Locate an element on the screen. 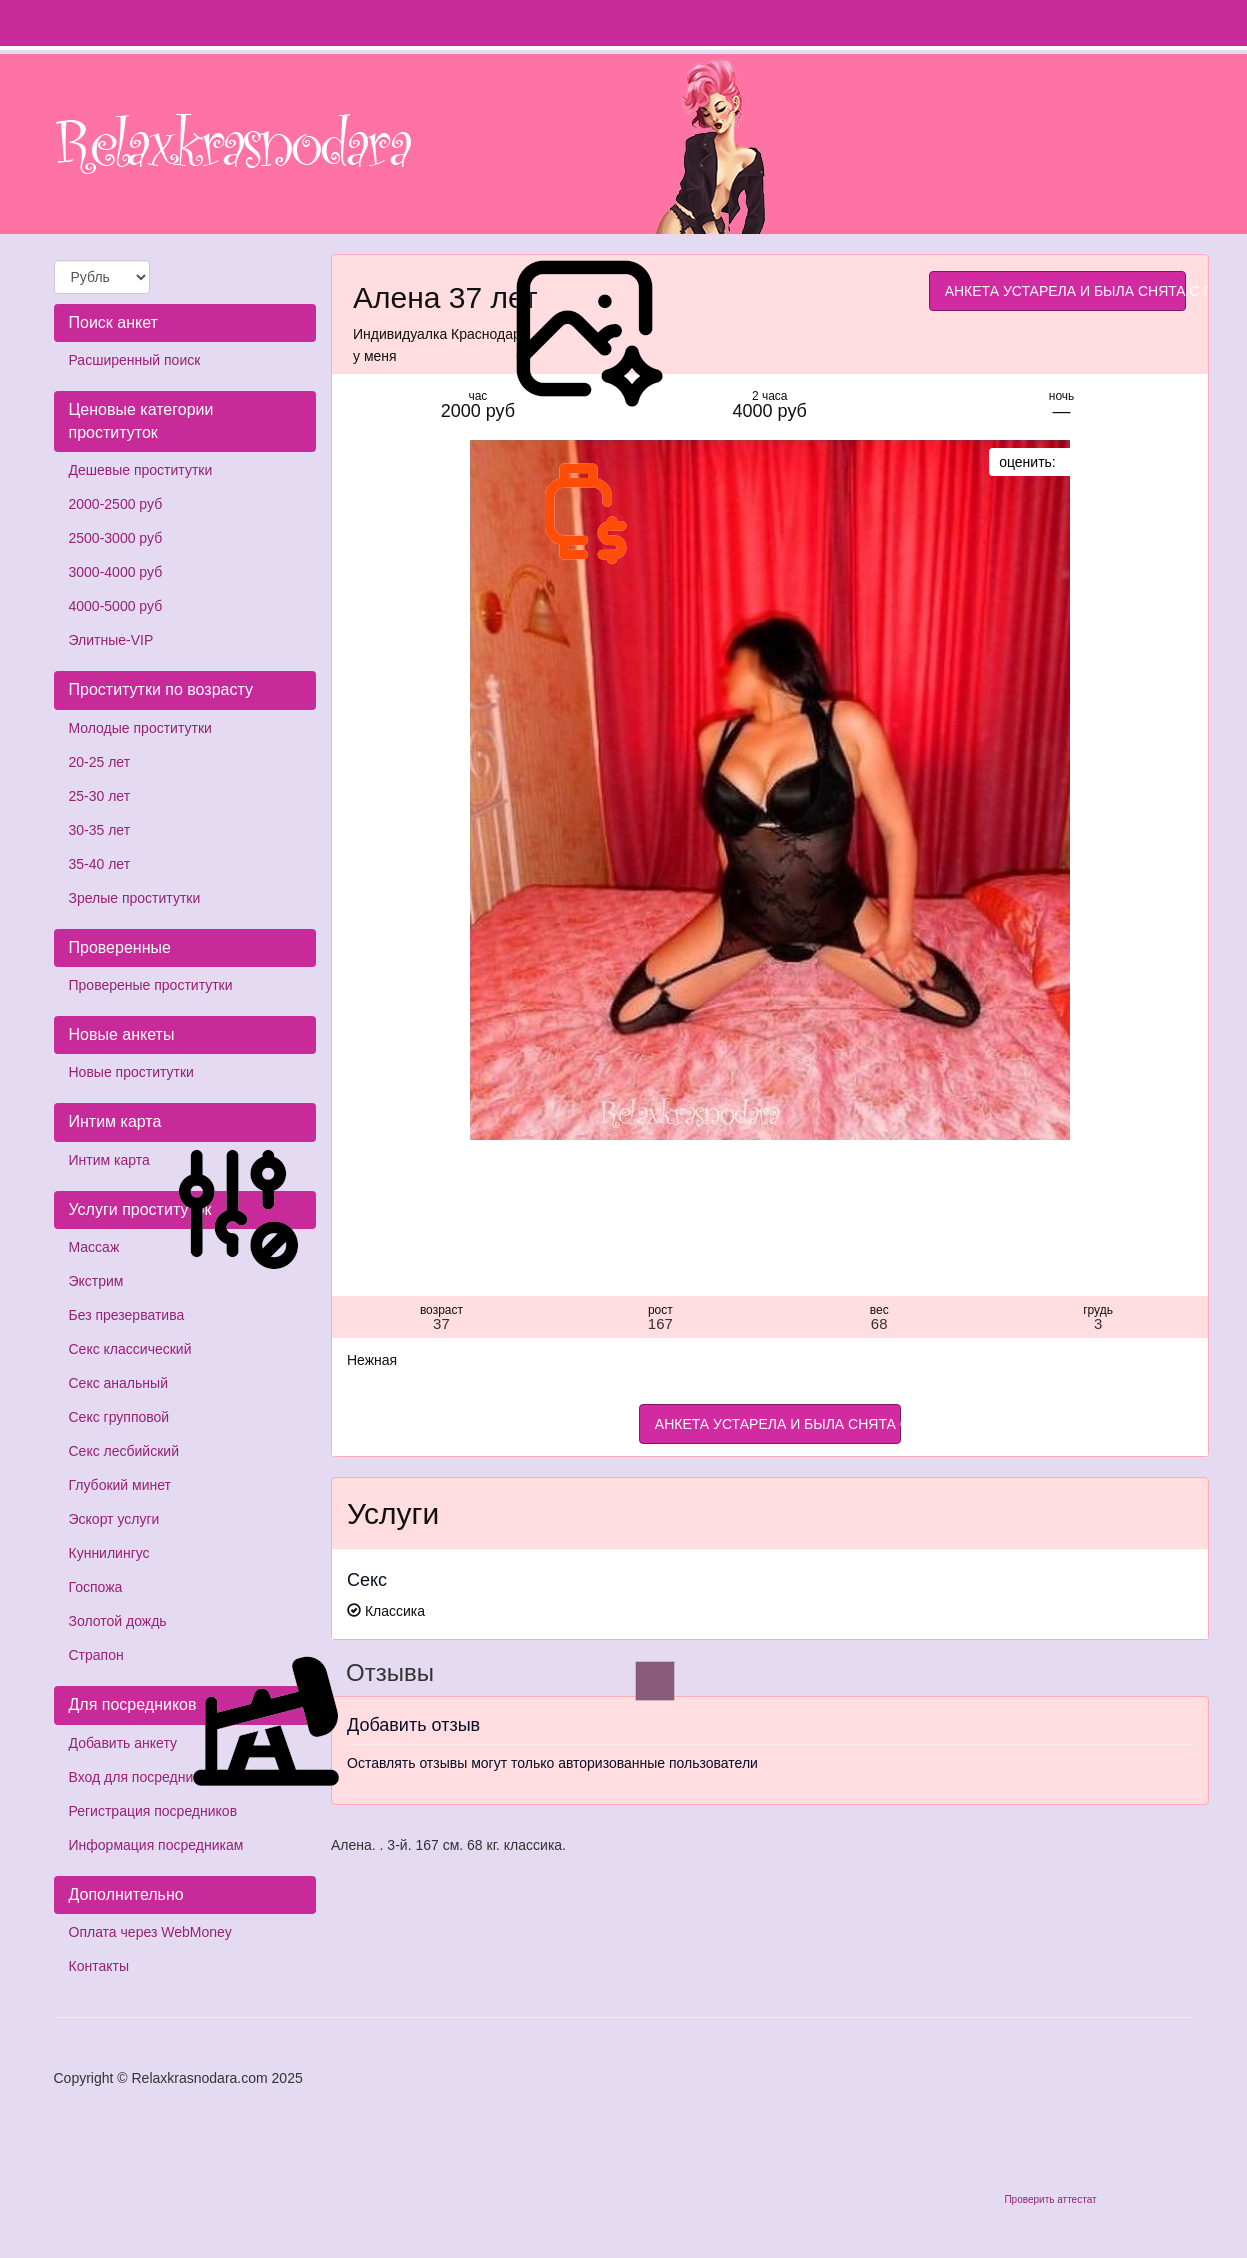 The width and height of the screenshot is (1247, 2258). enhance photo with AI or magic effects is located at coordinates (584, 328).